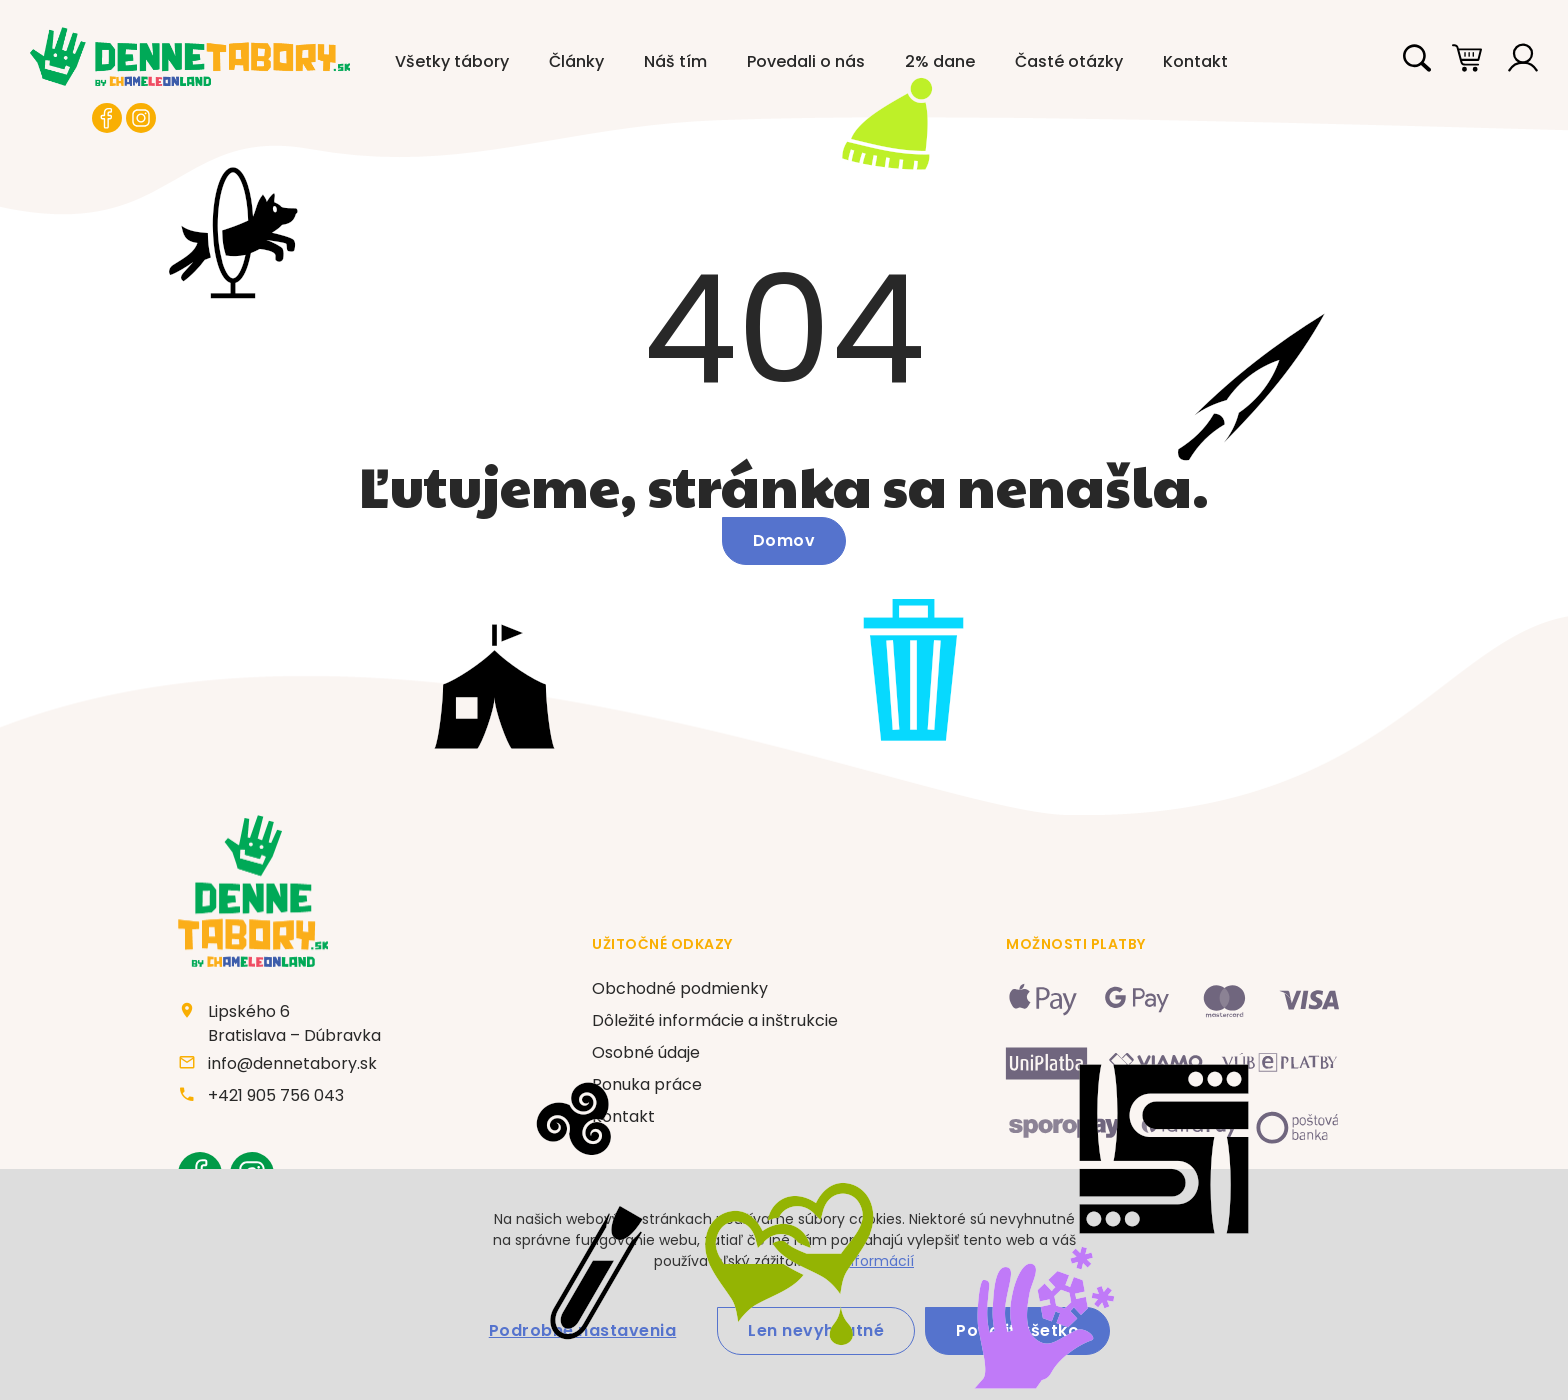 This screenshot has height=1400, width=1568. I want to click on decorative celtic or triskele symbol element, so click(574, 1119).